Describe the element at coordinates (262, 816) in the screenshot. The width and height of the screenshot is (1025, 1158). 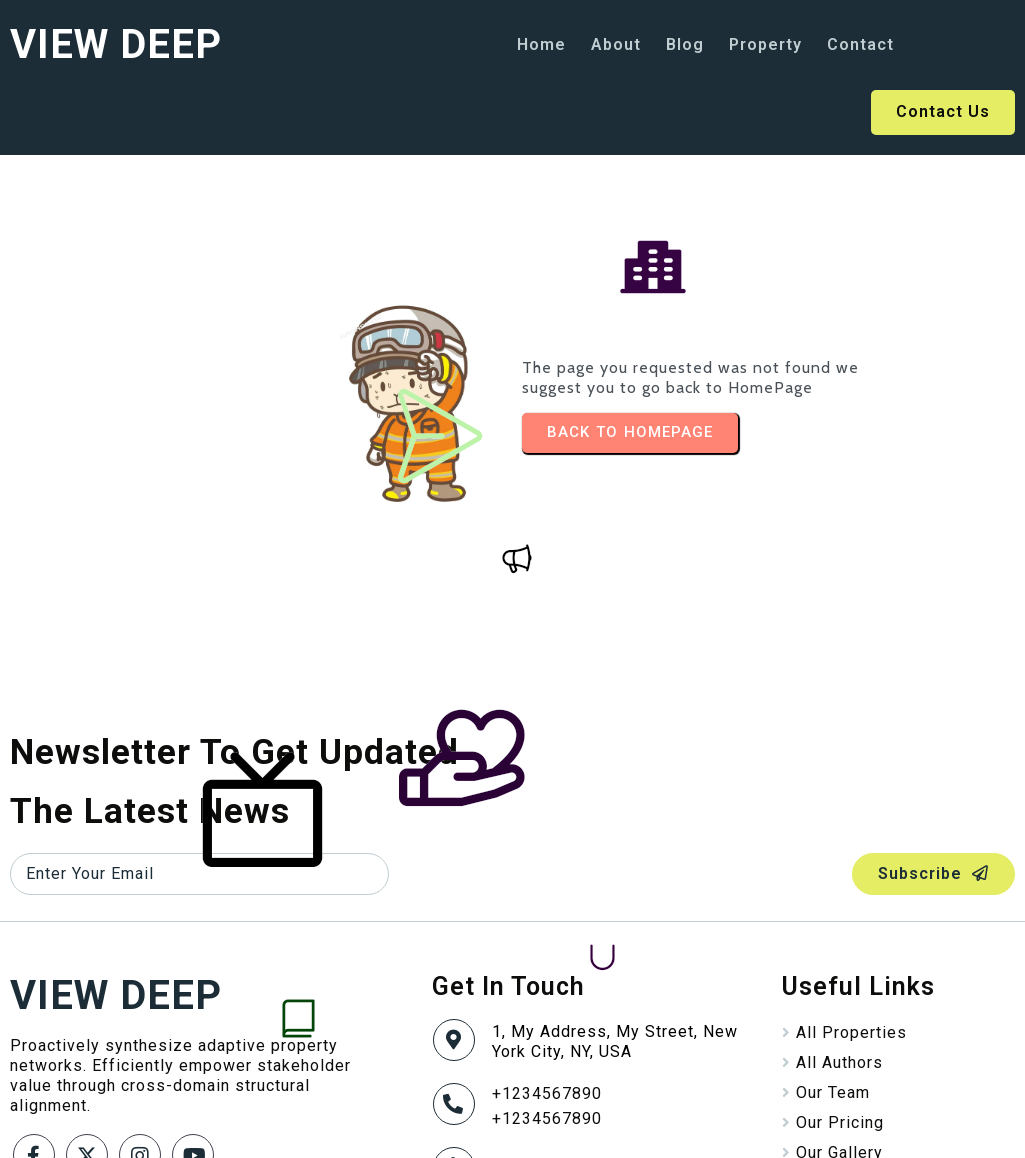
I see `access TV or video streaming features` at that location.